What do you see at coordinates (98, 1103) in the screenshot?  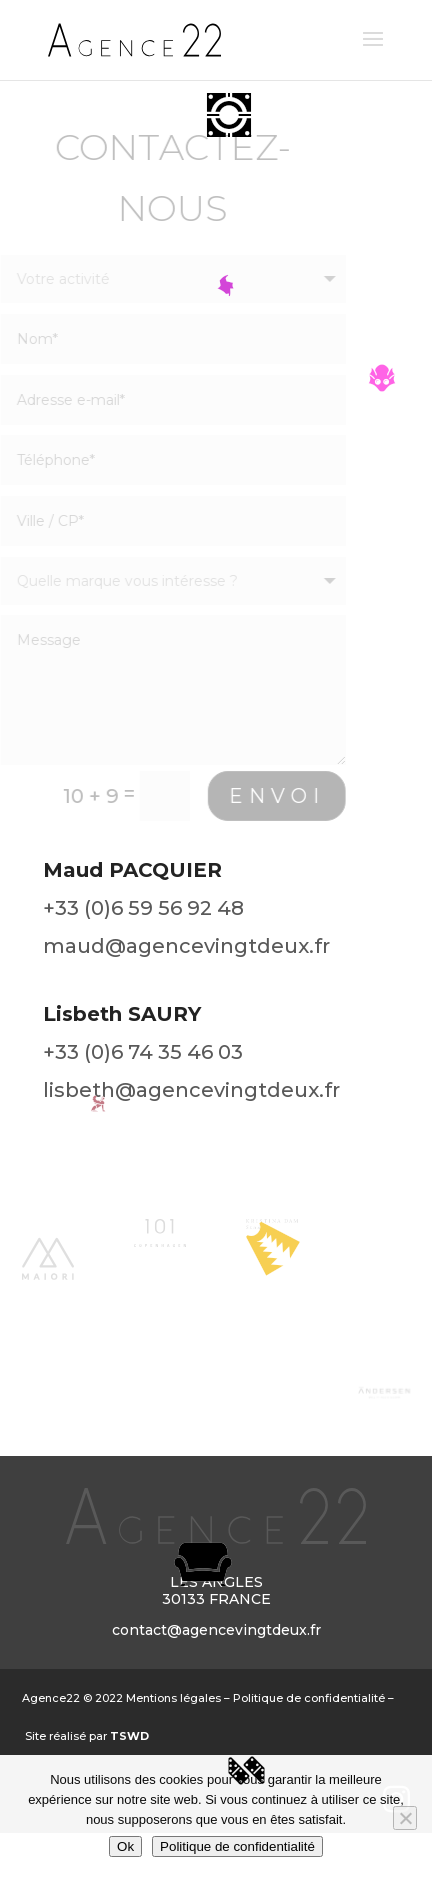 I see `access Greek mythology content or trivia` at bounding box center [98, 1103].